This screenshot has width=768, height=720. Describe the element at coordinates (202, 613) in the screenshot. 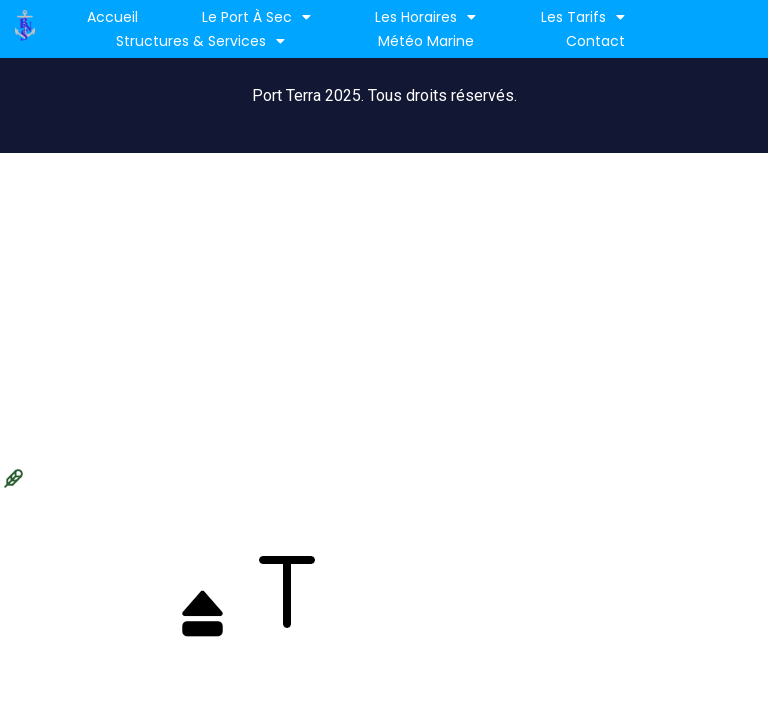

I see `eject media or disc from player` at that location.